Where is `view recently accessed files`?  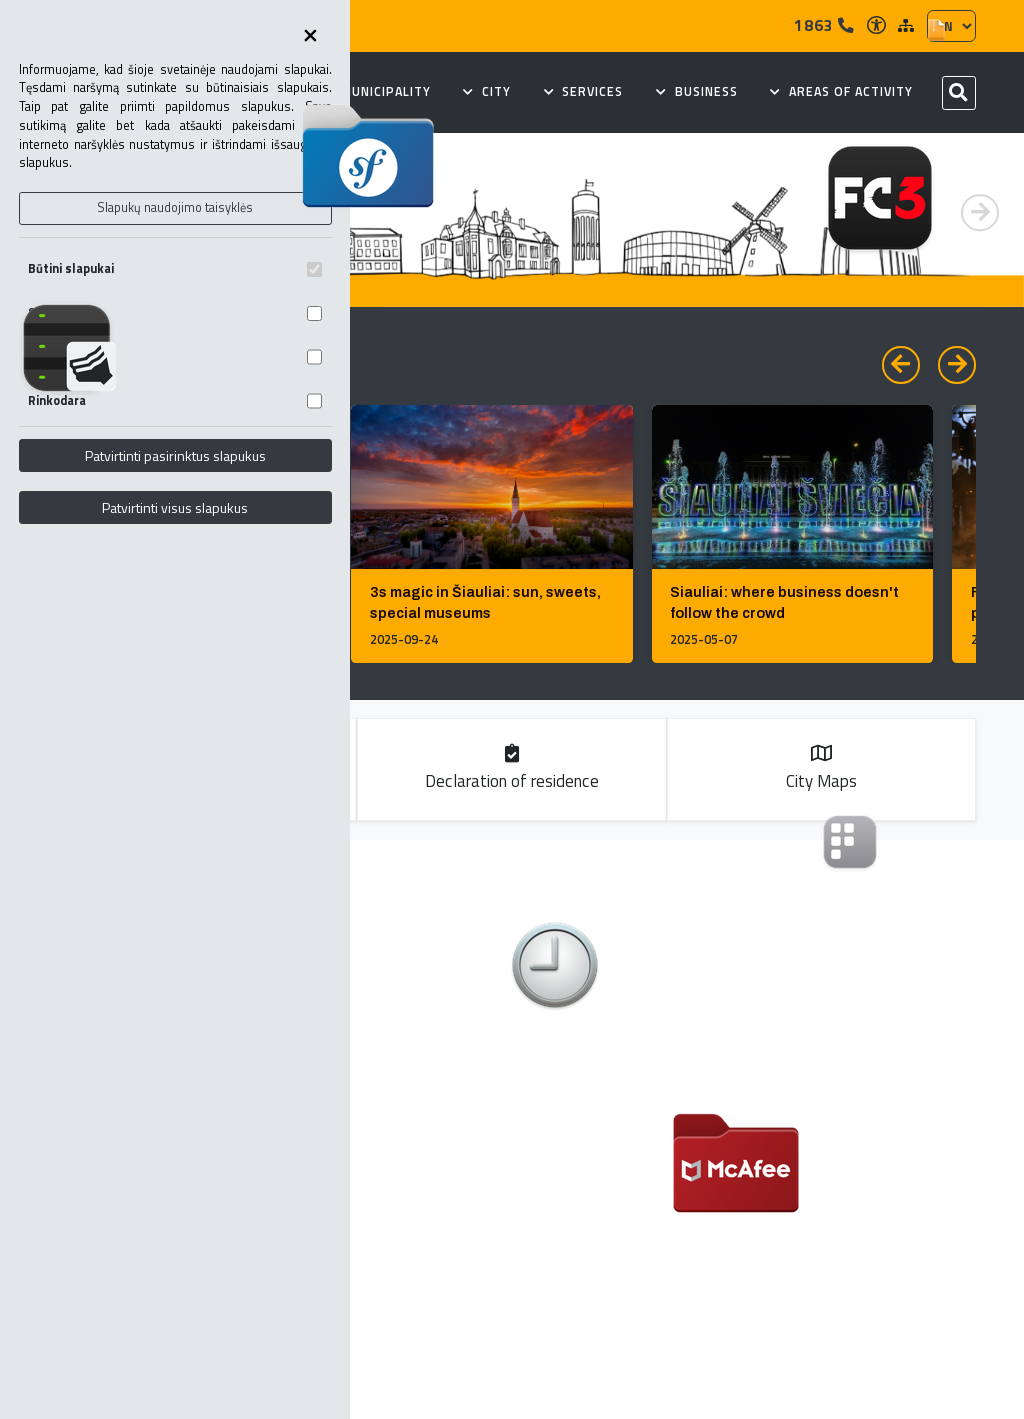 view recently accessed files is located at coordinates (555, 965).